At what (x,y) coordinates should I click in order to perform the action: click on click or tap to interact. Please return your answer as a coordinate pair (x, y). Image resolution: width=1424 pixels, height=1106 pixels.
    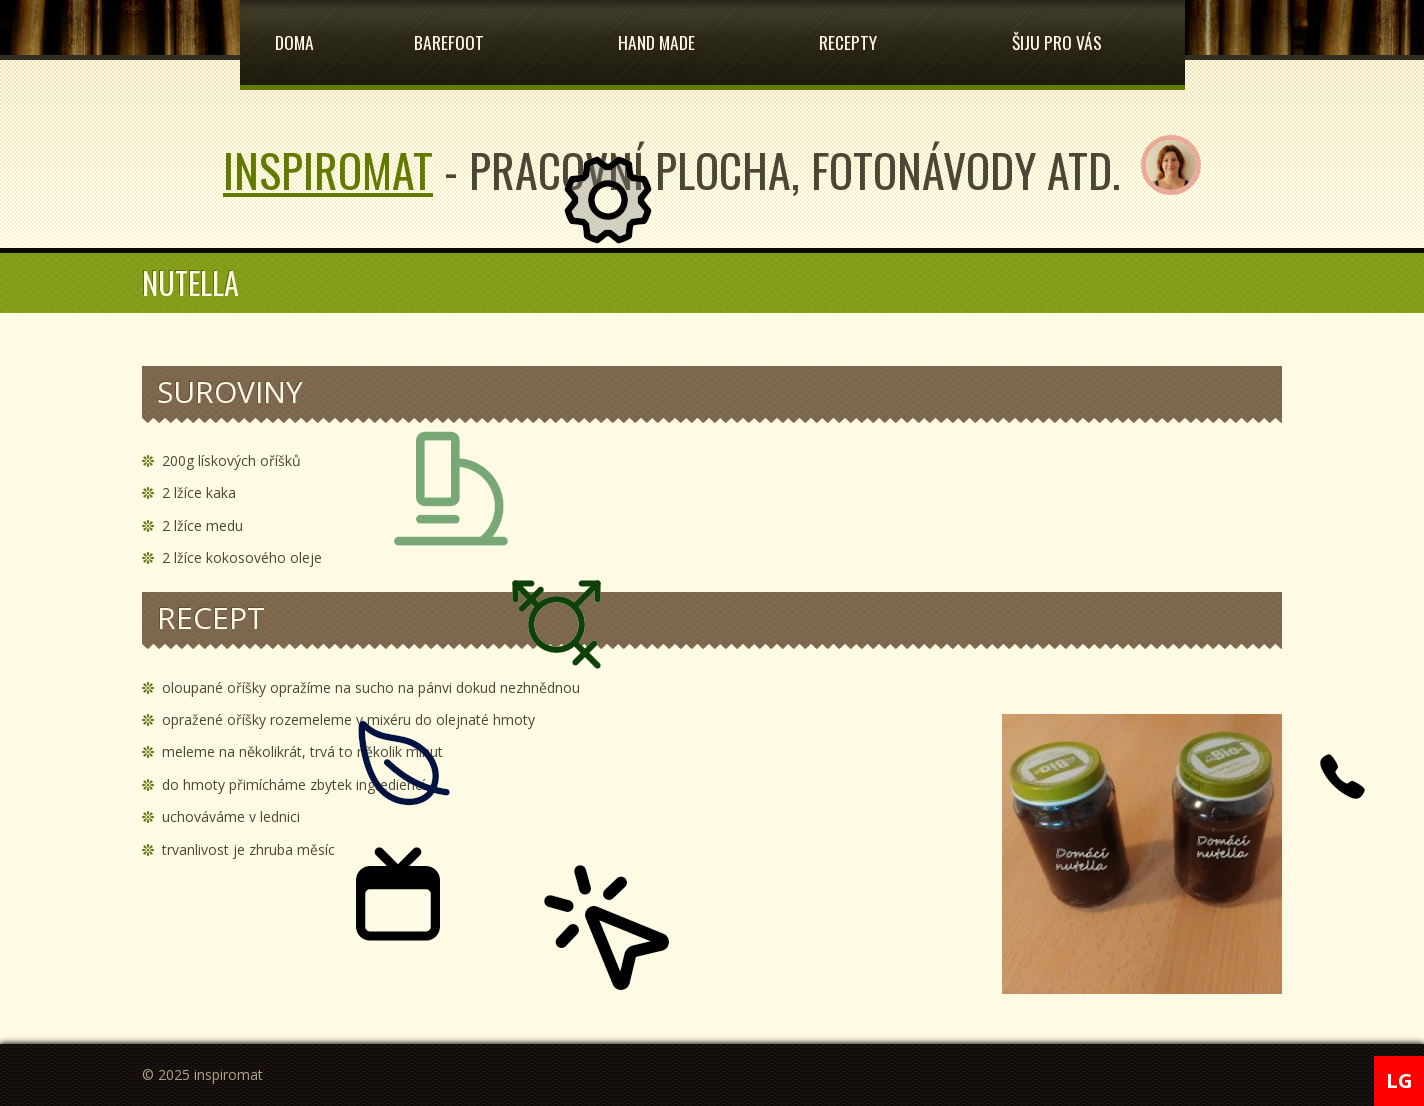
    Looking at the image, I should click on (609, 930).